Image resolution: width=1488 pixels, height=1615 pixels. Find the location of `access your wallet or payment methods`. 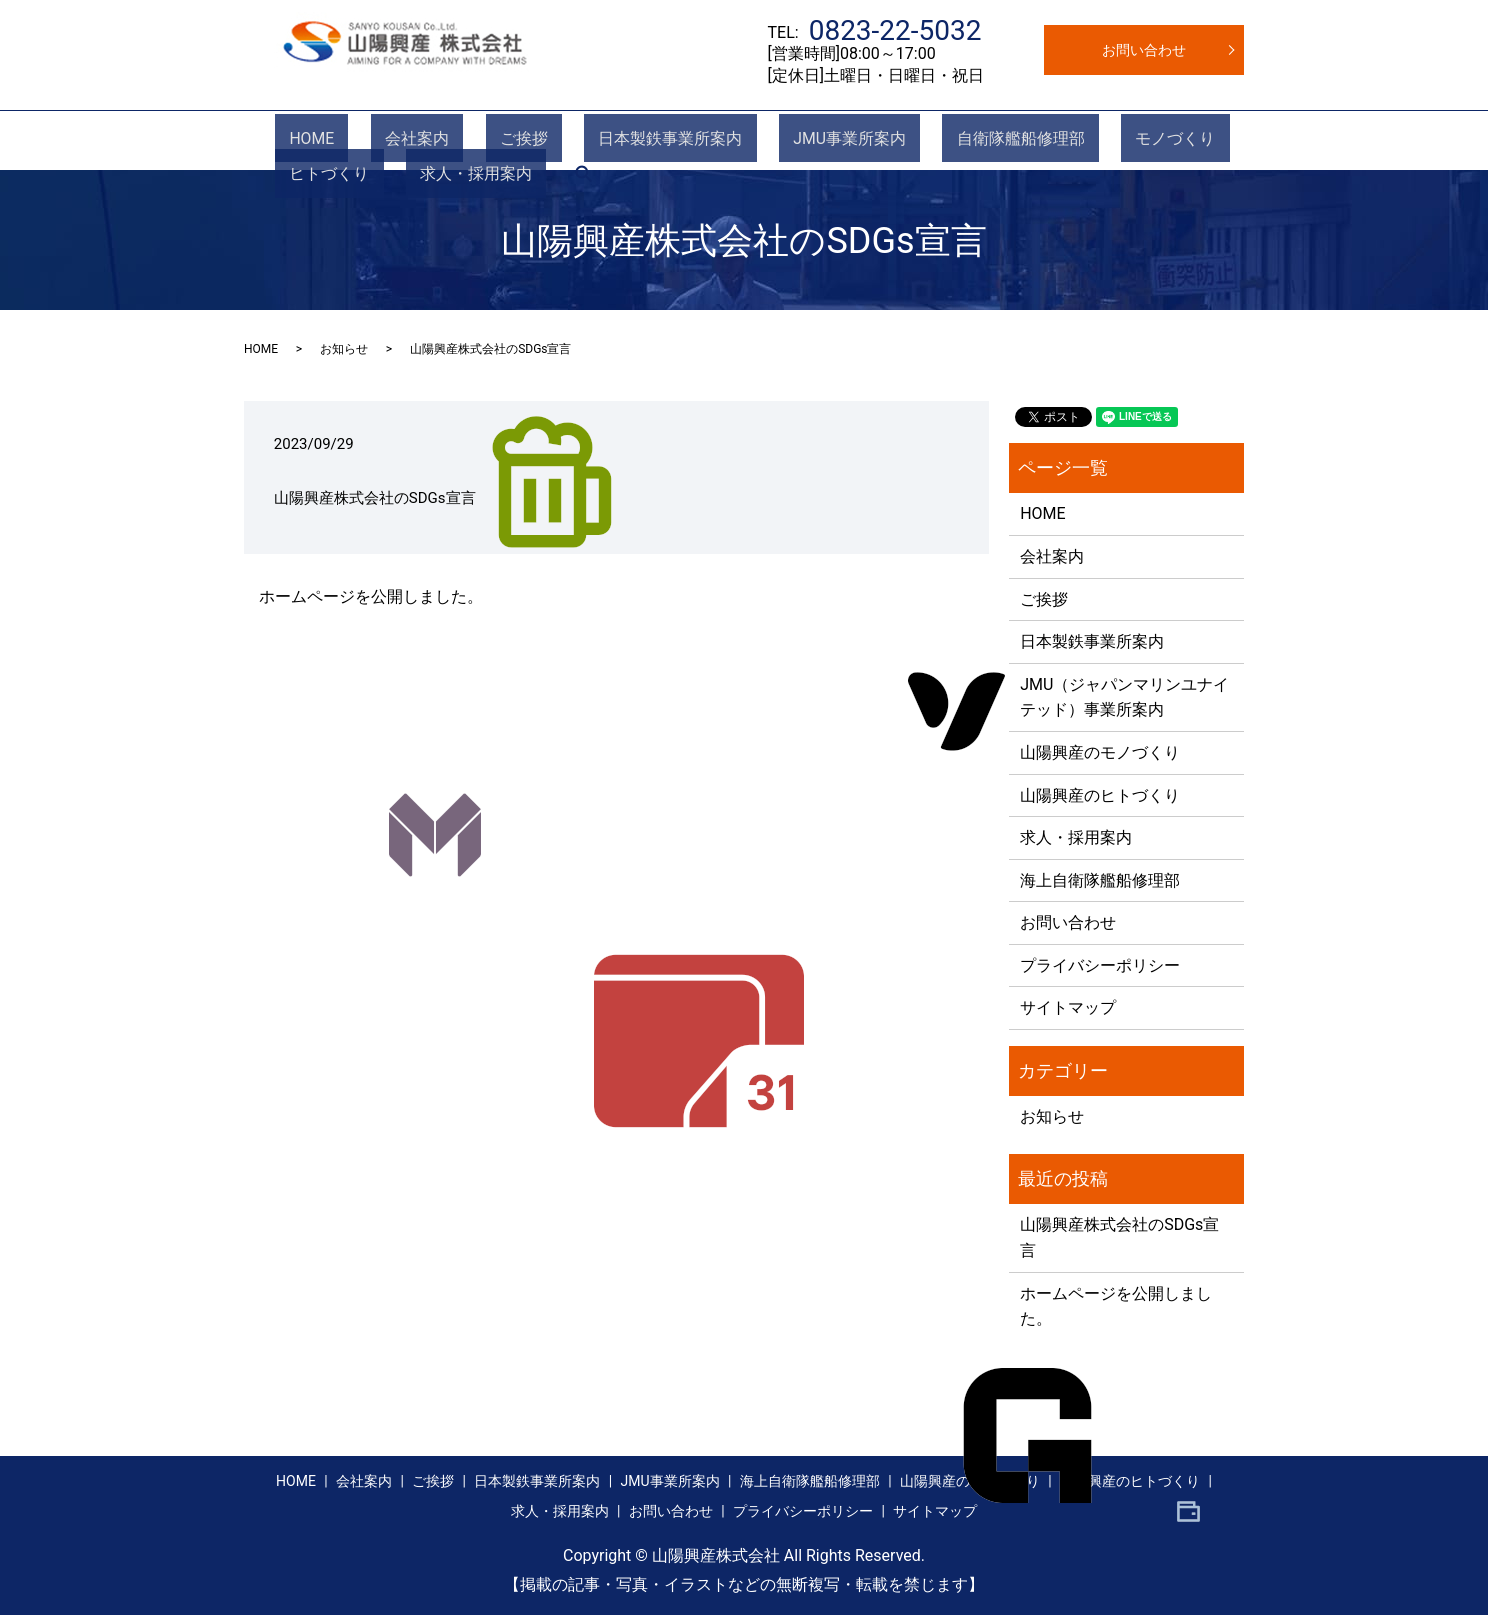

access your wallet or payment methods is located at coordinates (1188, 1511).